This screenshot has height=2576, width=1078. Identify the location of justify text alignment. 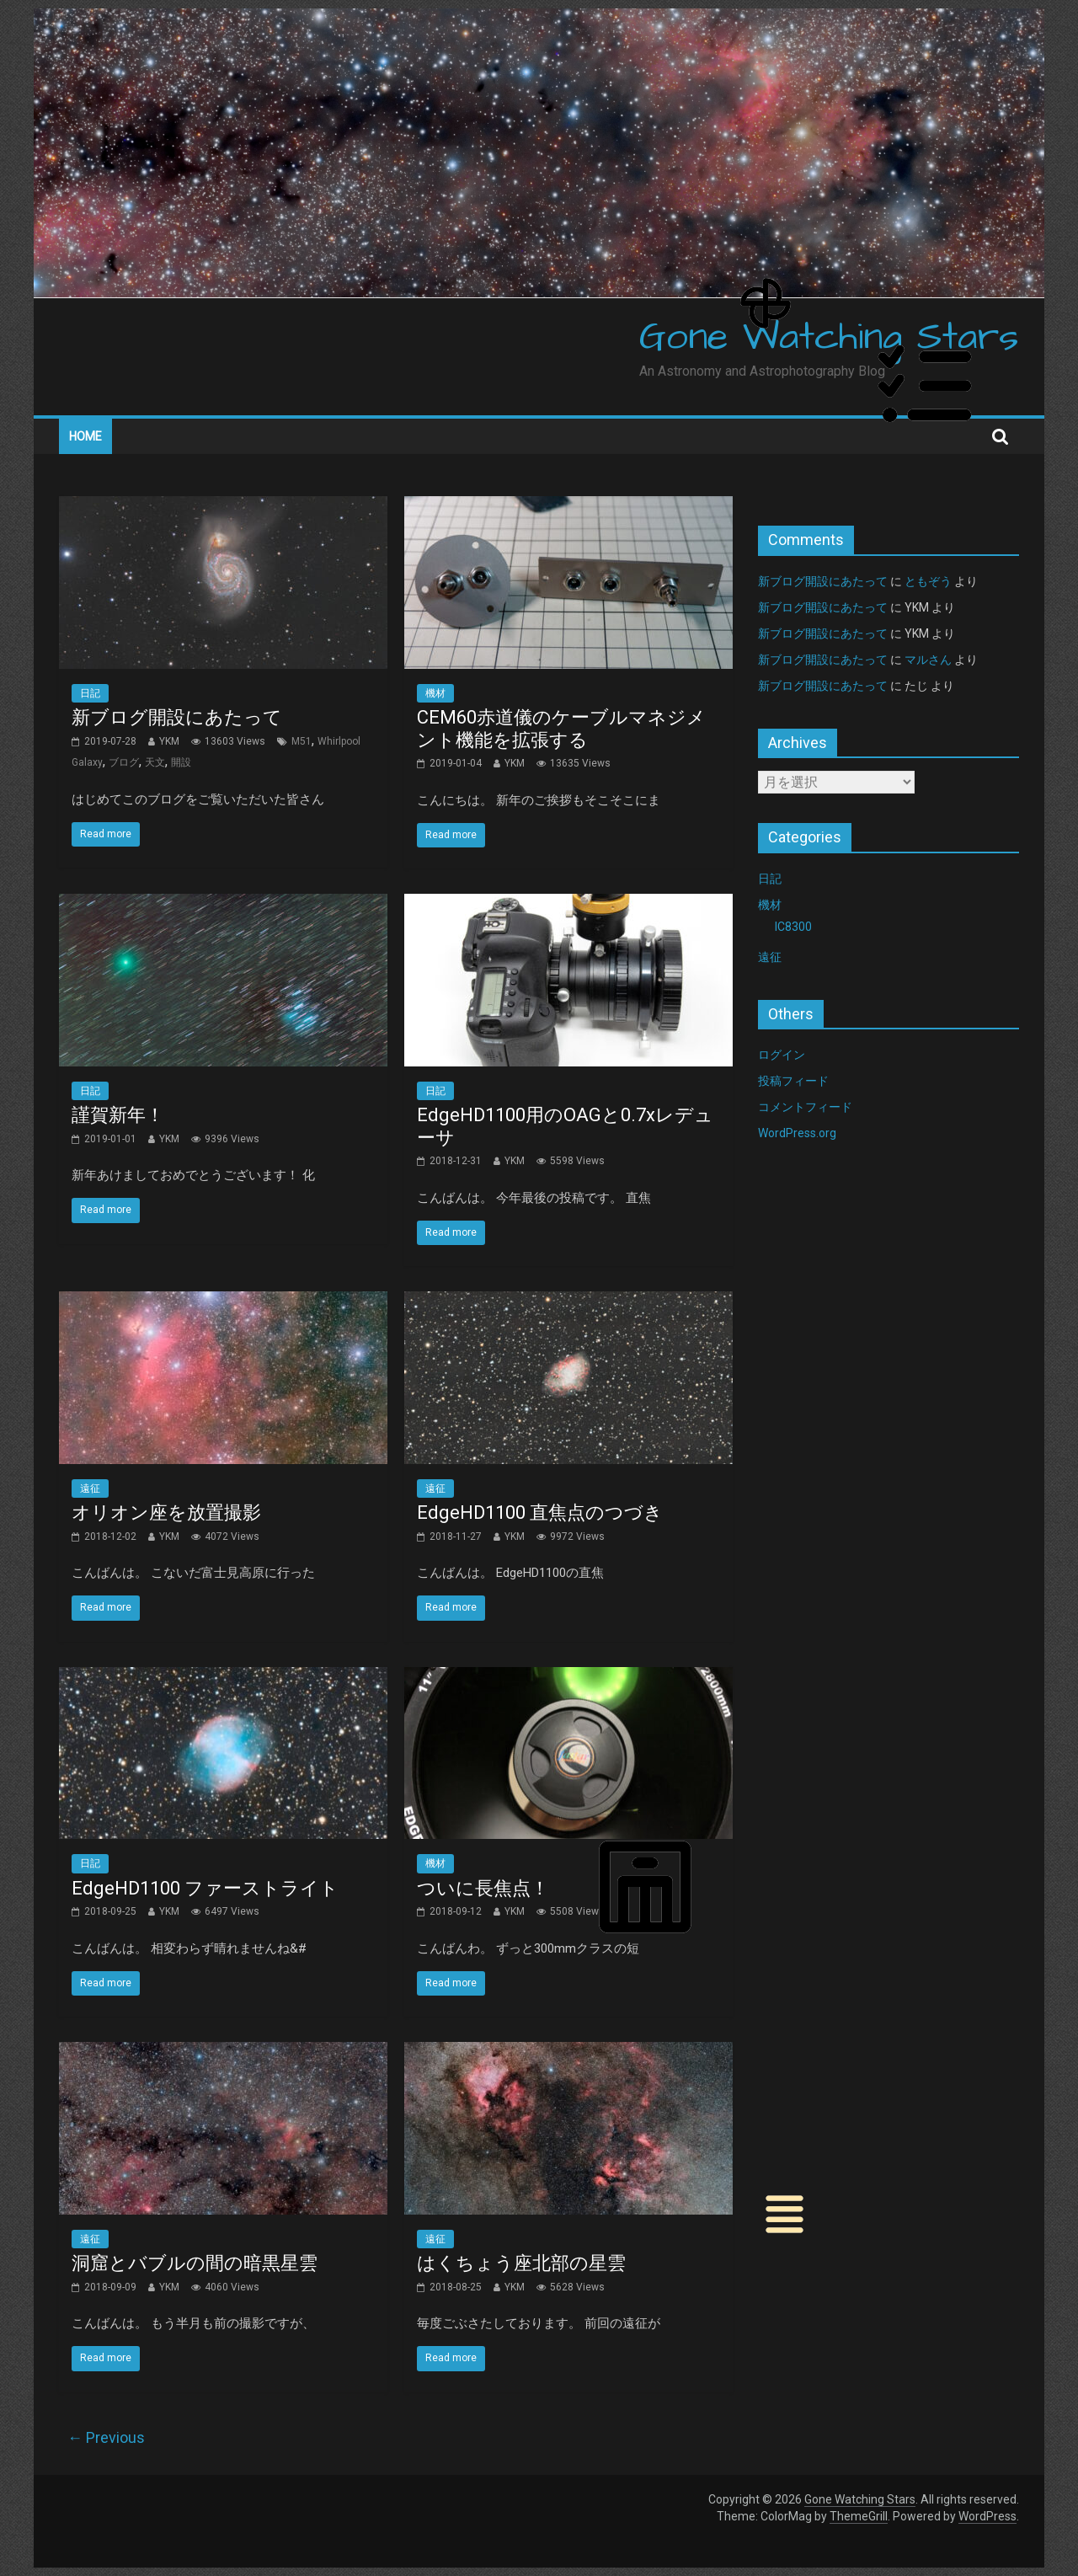
(784, 2214).